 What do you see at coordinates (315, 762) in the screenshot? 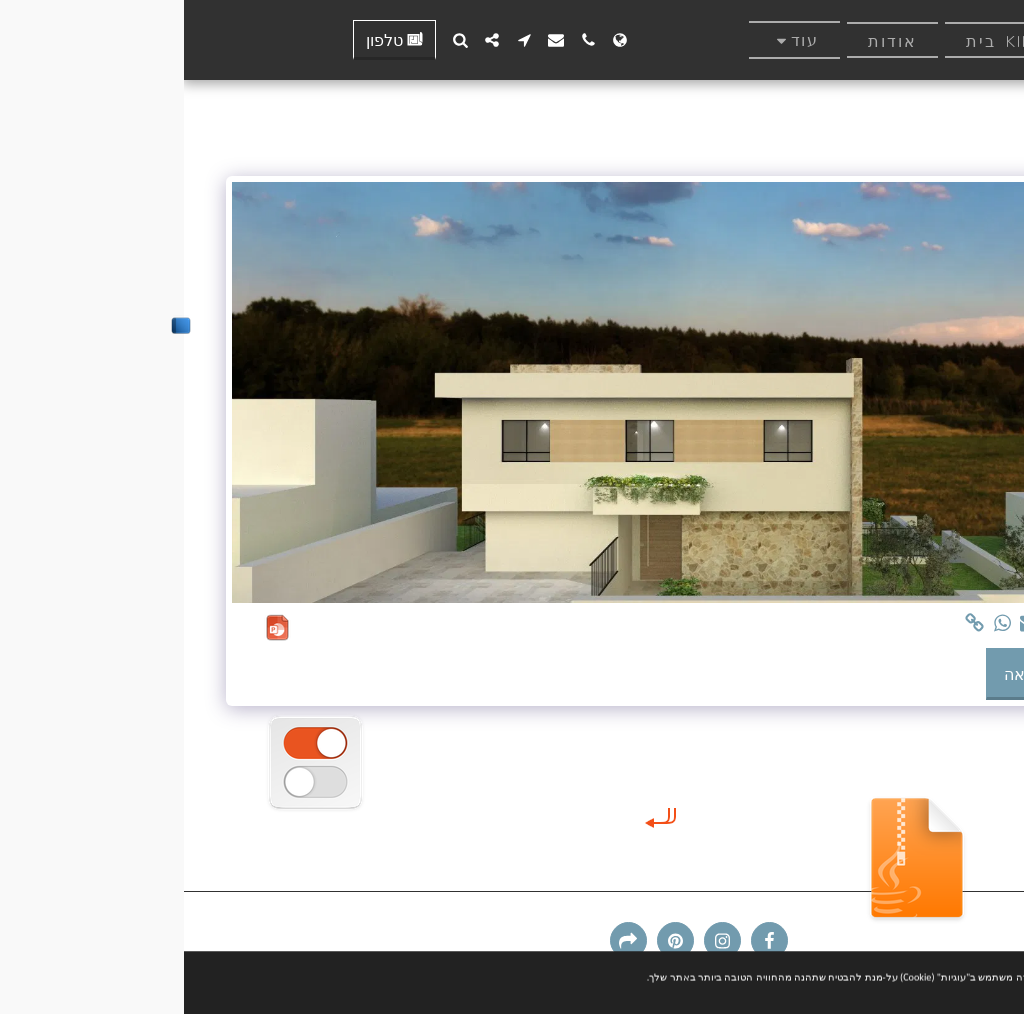
I see `open gnome tweaks settings` at bounding box center [315, 762].